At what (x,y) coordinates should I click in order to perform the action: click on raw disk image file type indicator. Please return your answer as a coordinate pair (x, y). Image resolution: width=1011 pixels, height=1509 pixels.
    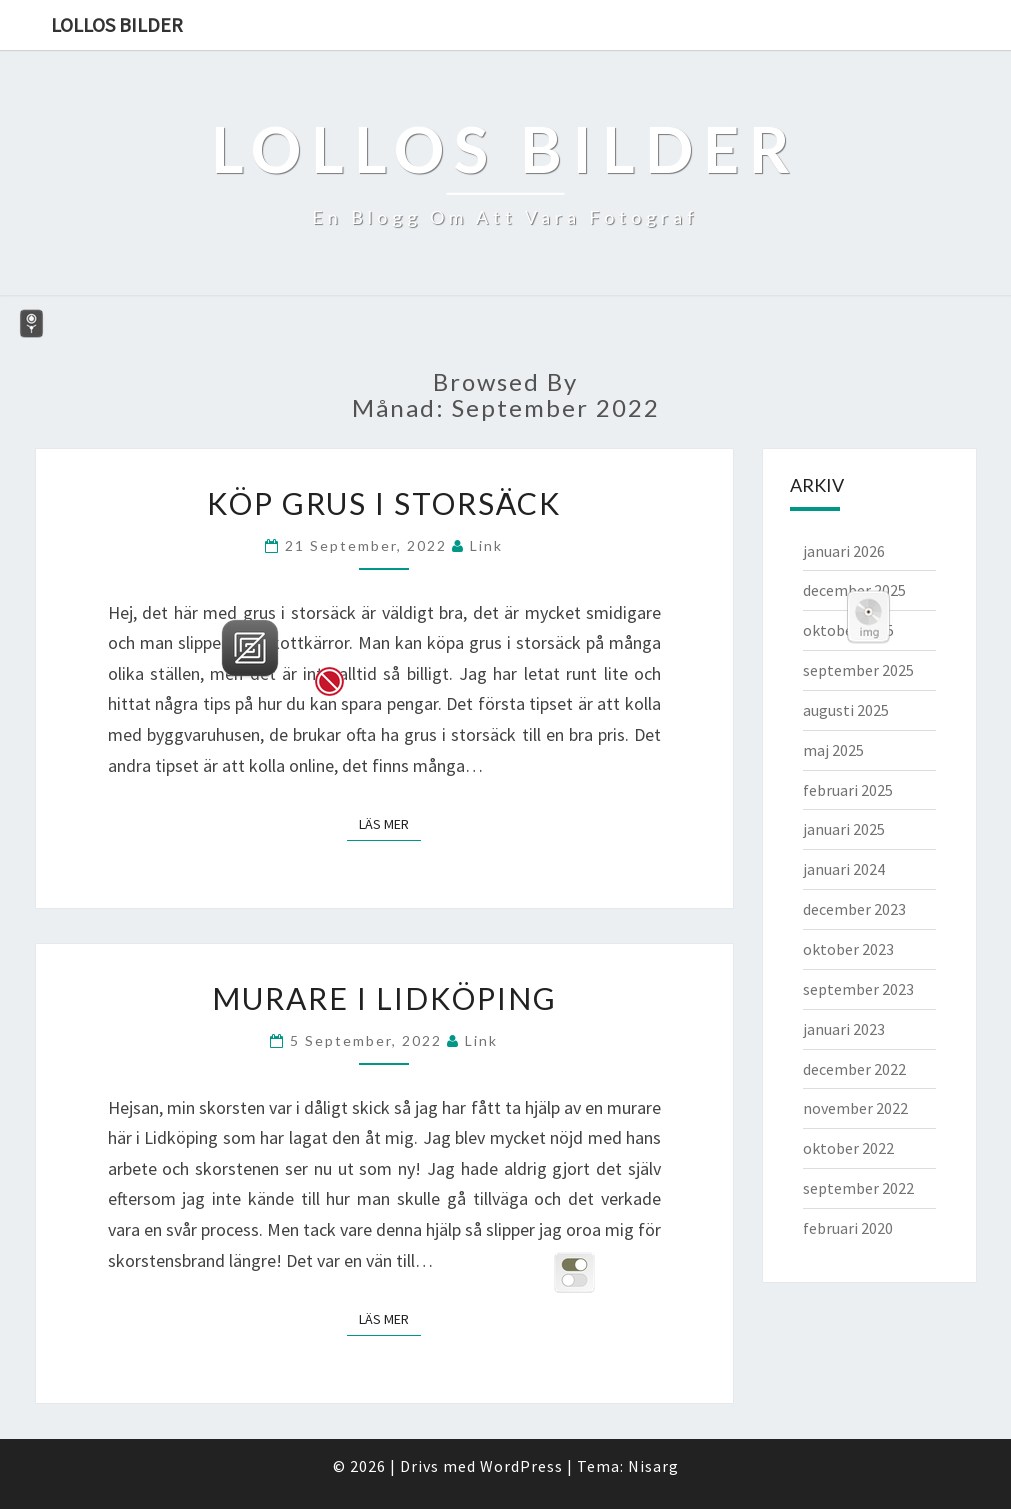
    Looking at the image, I should click on (868, 616).